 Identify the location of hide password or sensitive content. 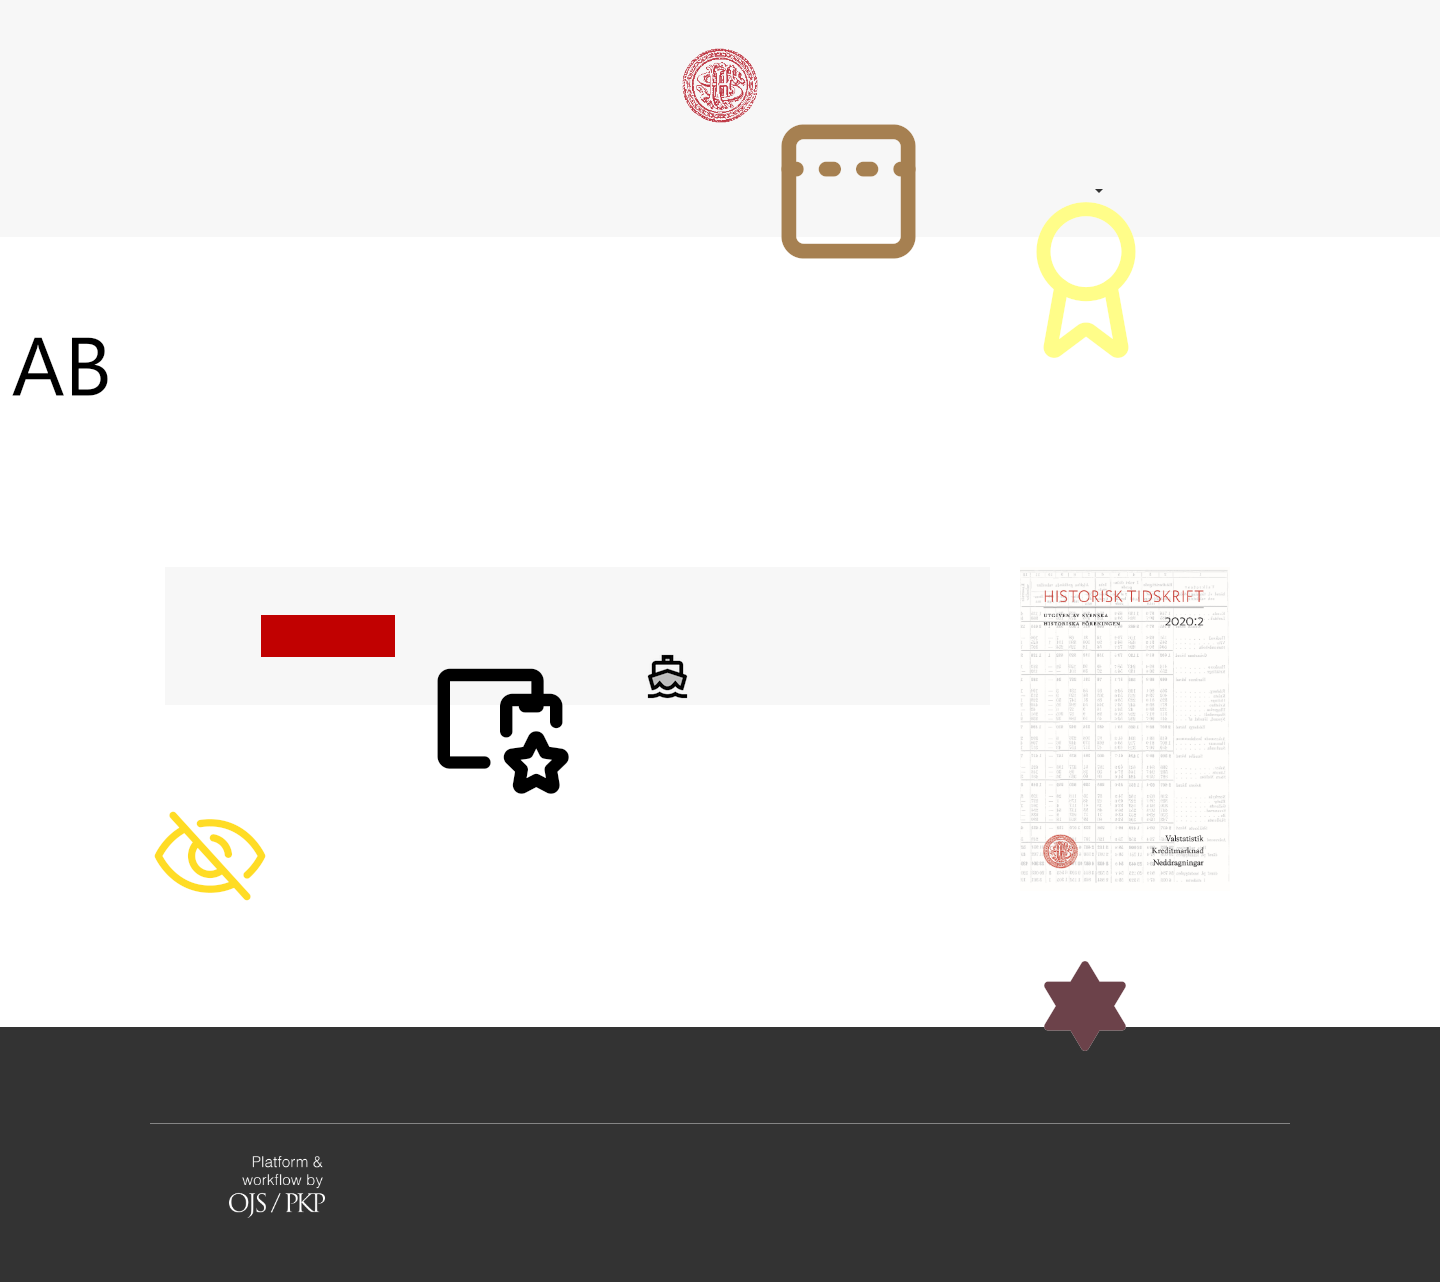
(210, 856).